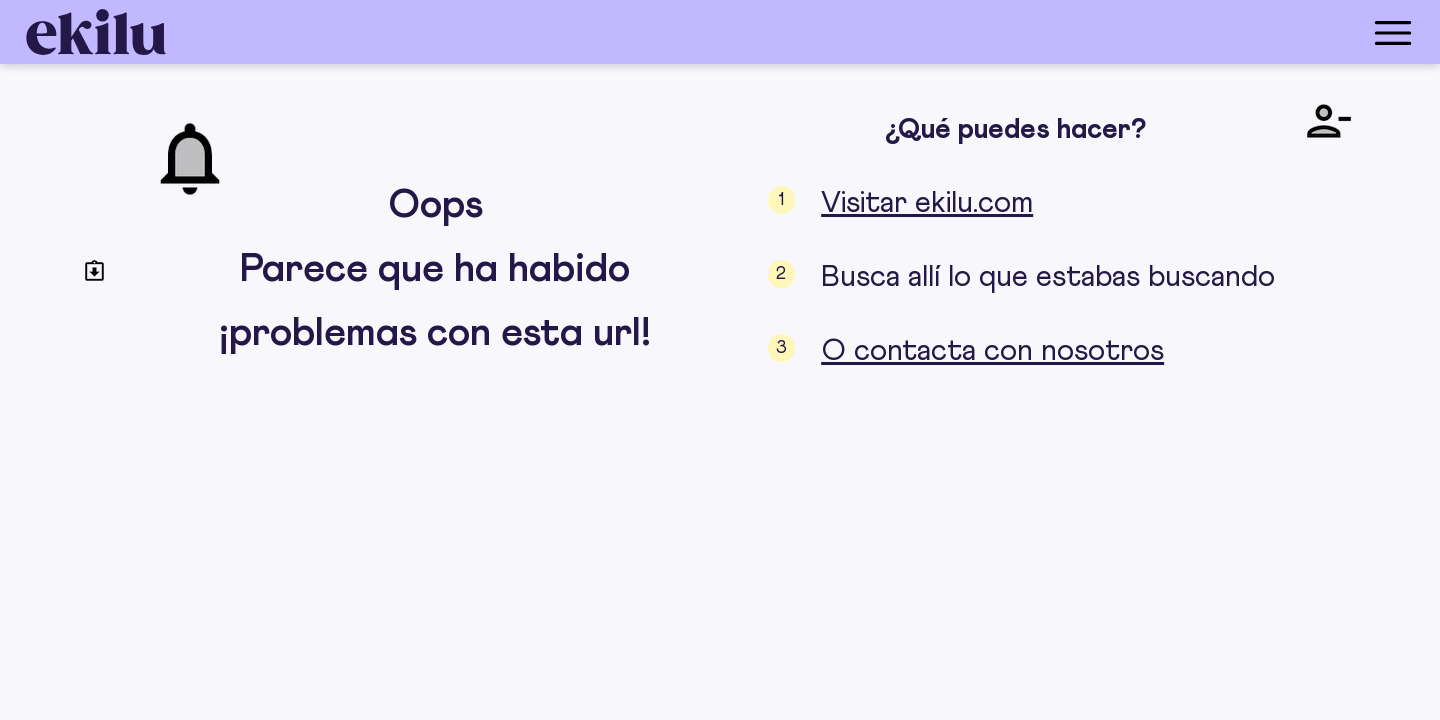 This screenshot has height=720, width=1440. What do you see at coordinates (190, 158) in the screenshot?
I see `view notifications` at bounding box center [190, 158].